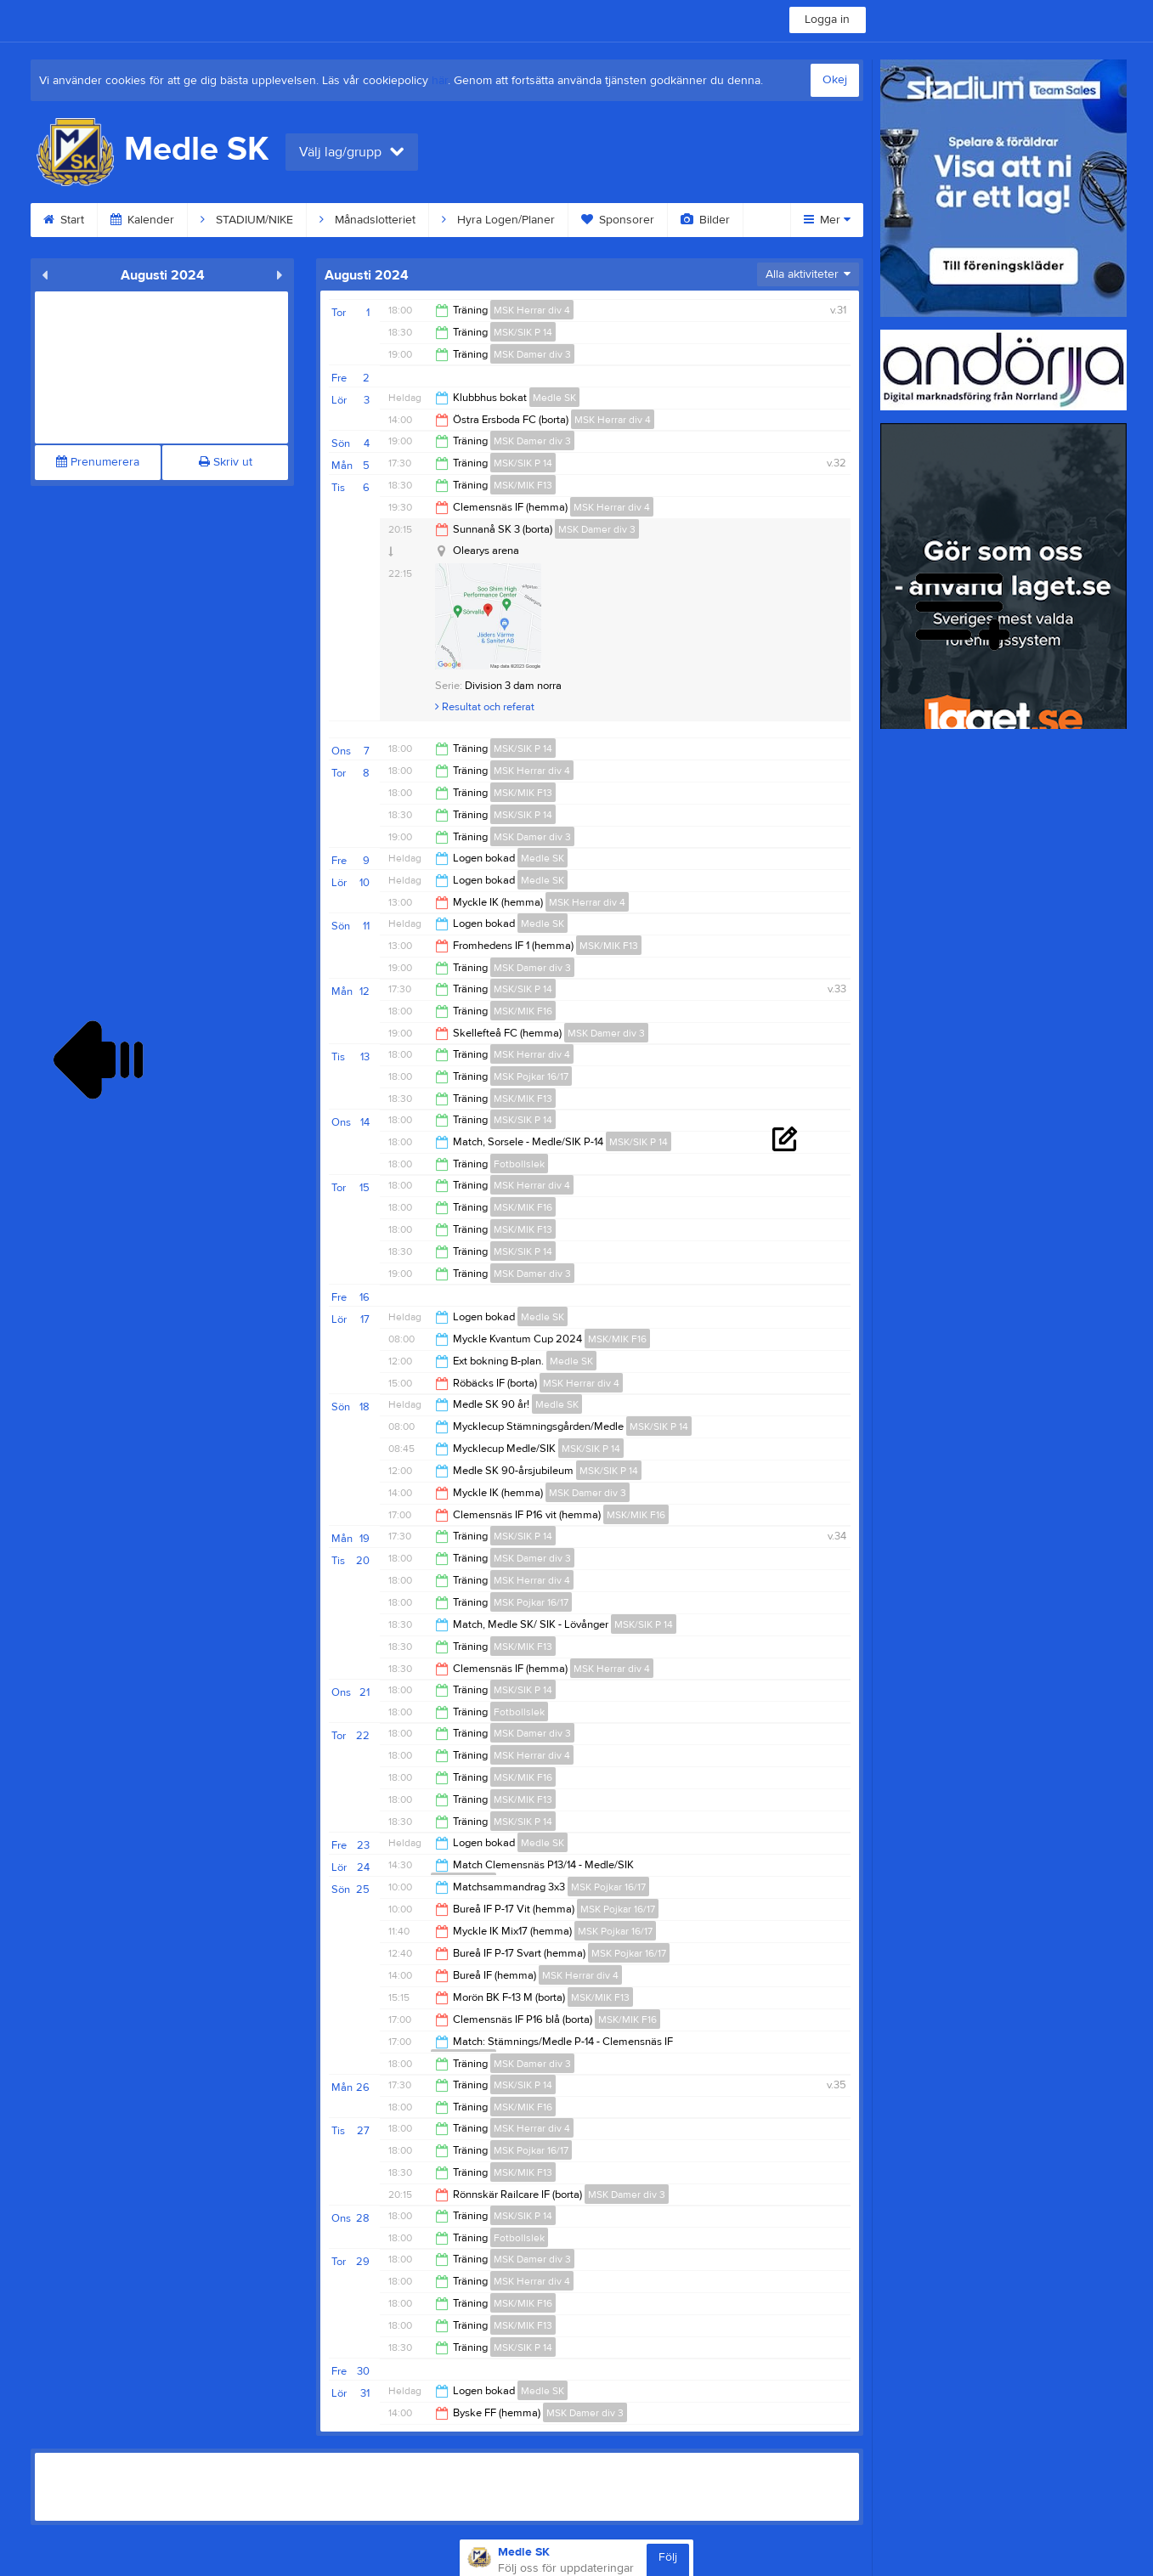  What do you see at coordinates (784, 1139) in the screenshot?
I see `create or edit a note` at bounding box center [784, 1139].